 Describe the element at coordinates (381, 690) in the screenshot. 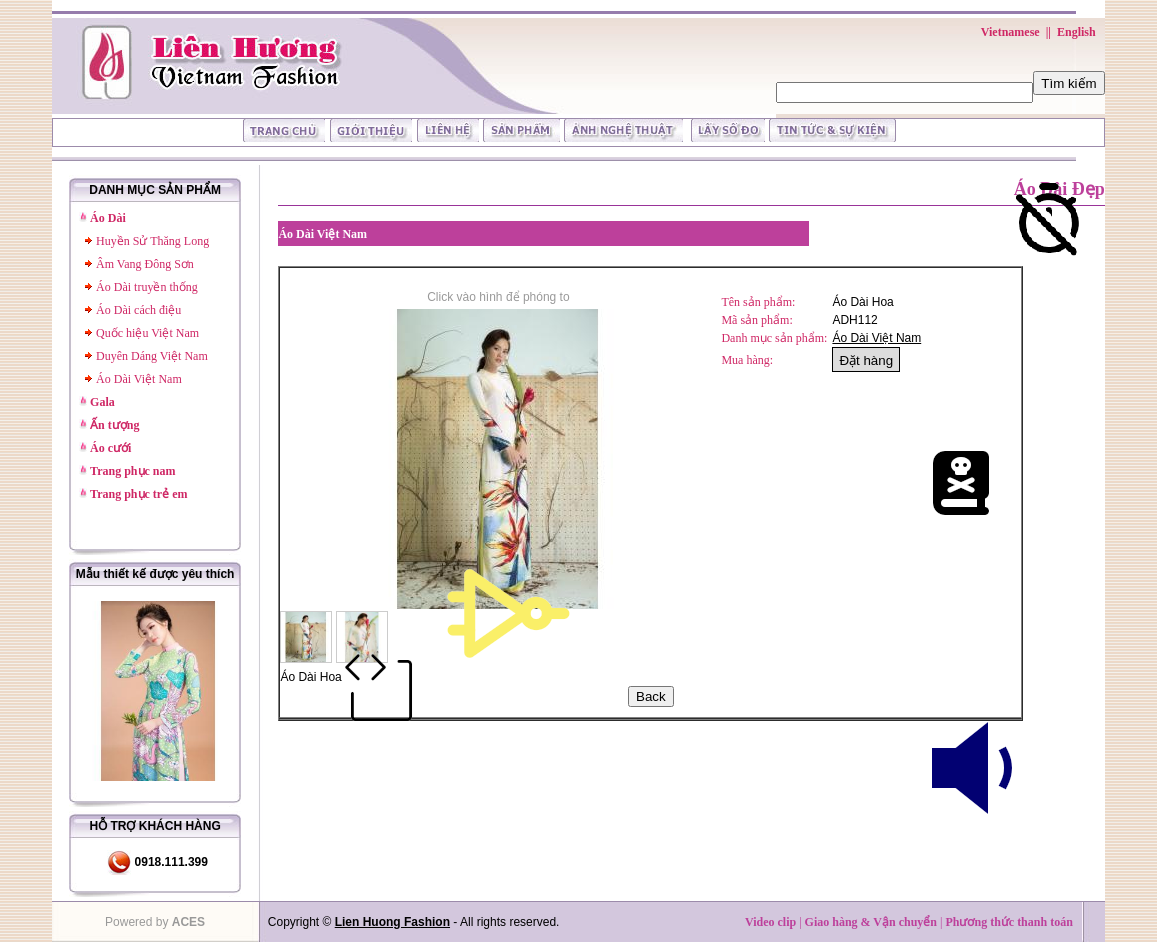

I see `insert a code block or snippet` at that location.